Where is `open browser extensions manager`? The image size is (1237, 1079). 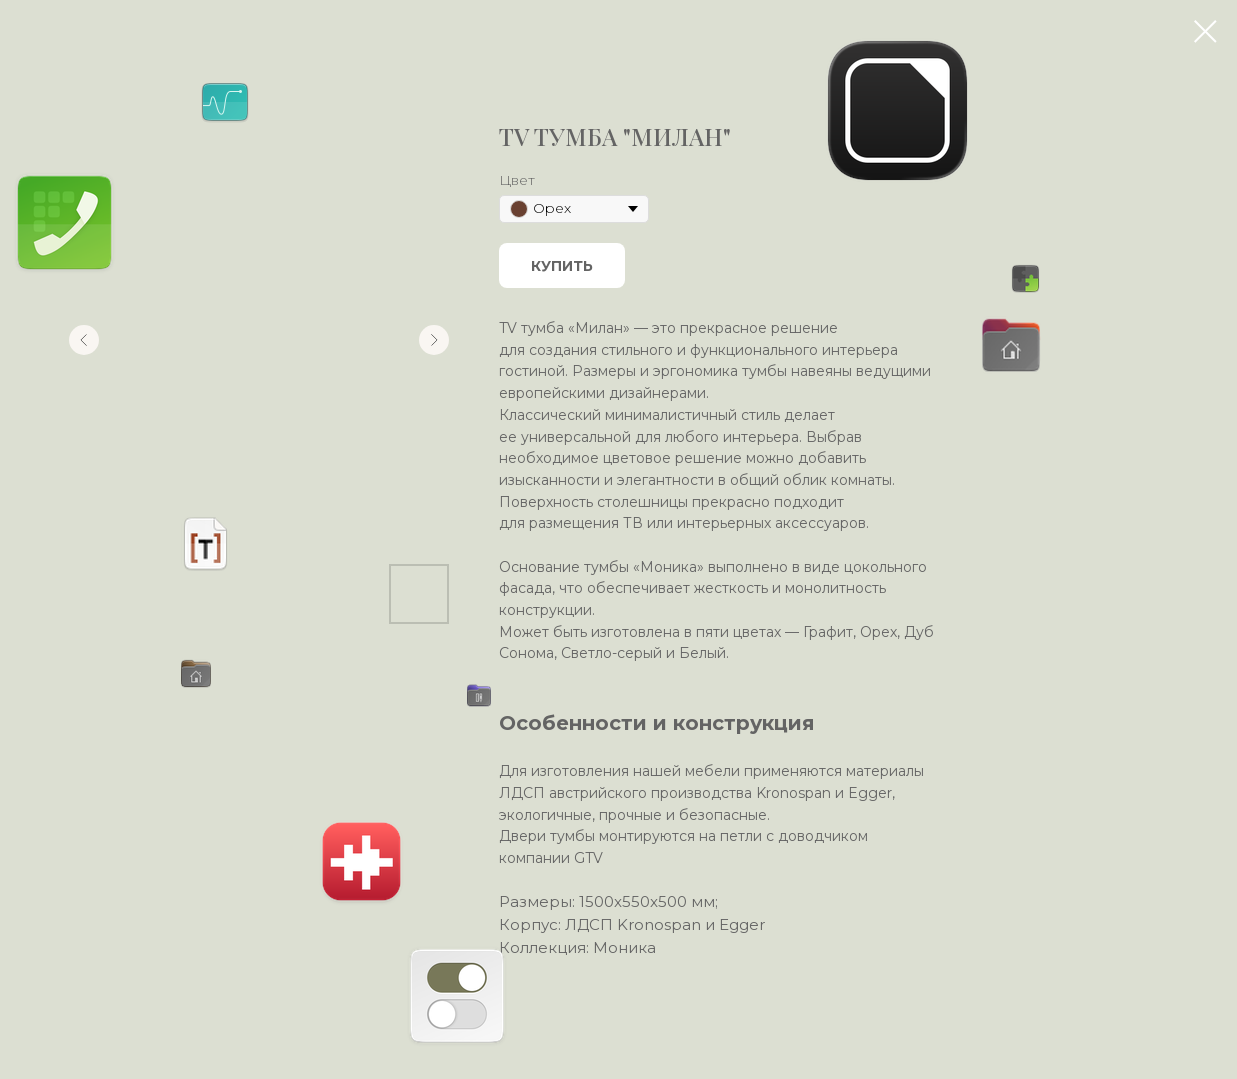
open browser extensions manager is located at coordinates (1025, 278).